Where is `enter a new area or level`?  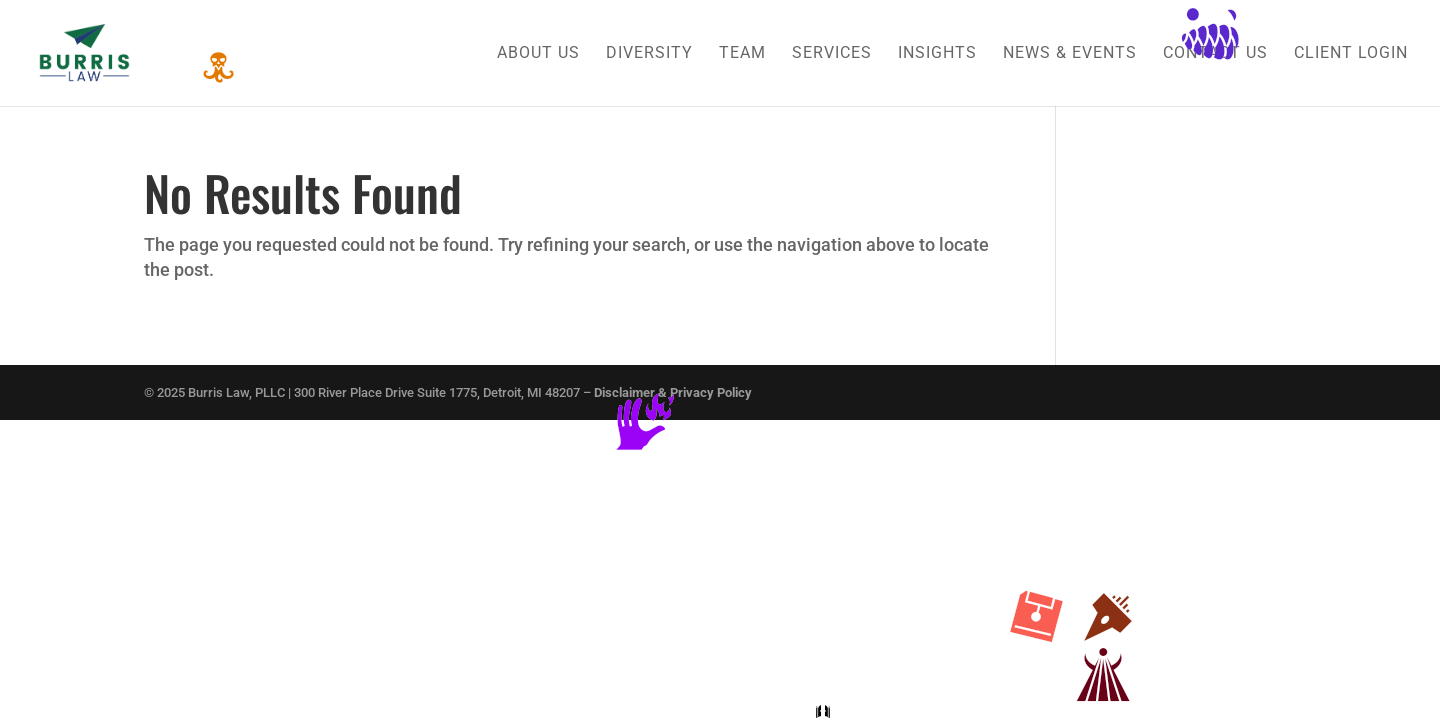
enter a new area or level is located at coordinates (823, 711).